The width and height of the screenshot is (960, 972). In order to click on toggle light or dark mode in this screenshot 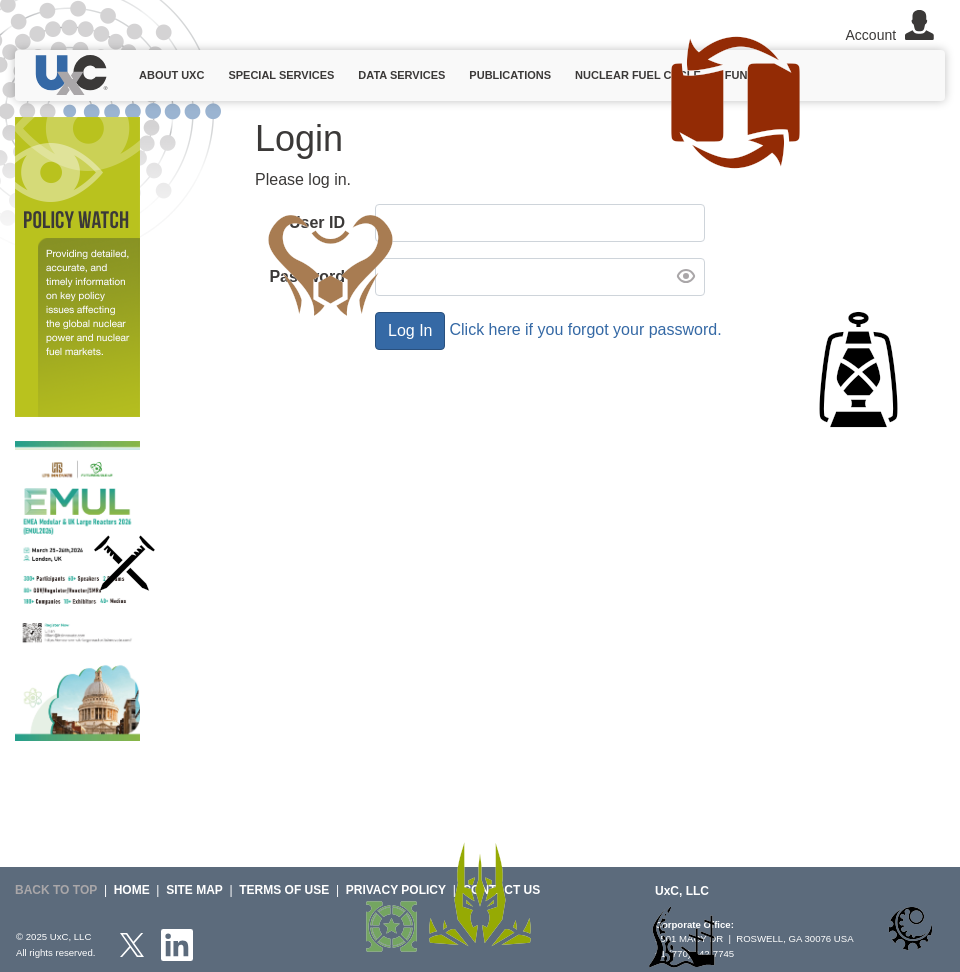, I will do `click(858, 369)`.